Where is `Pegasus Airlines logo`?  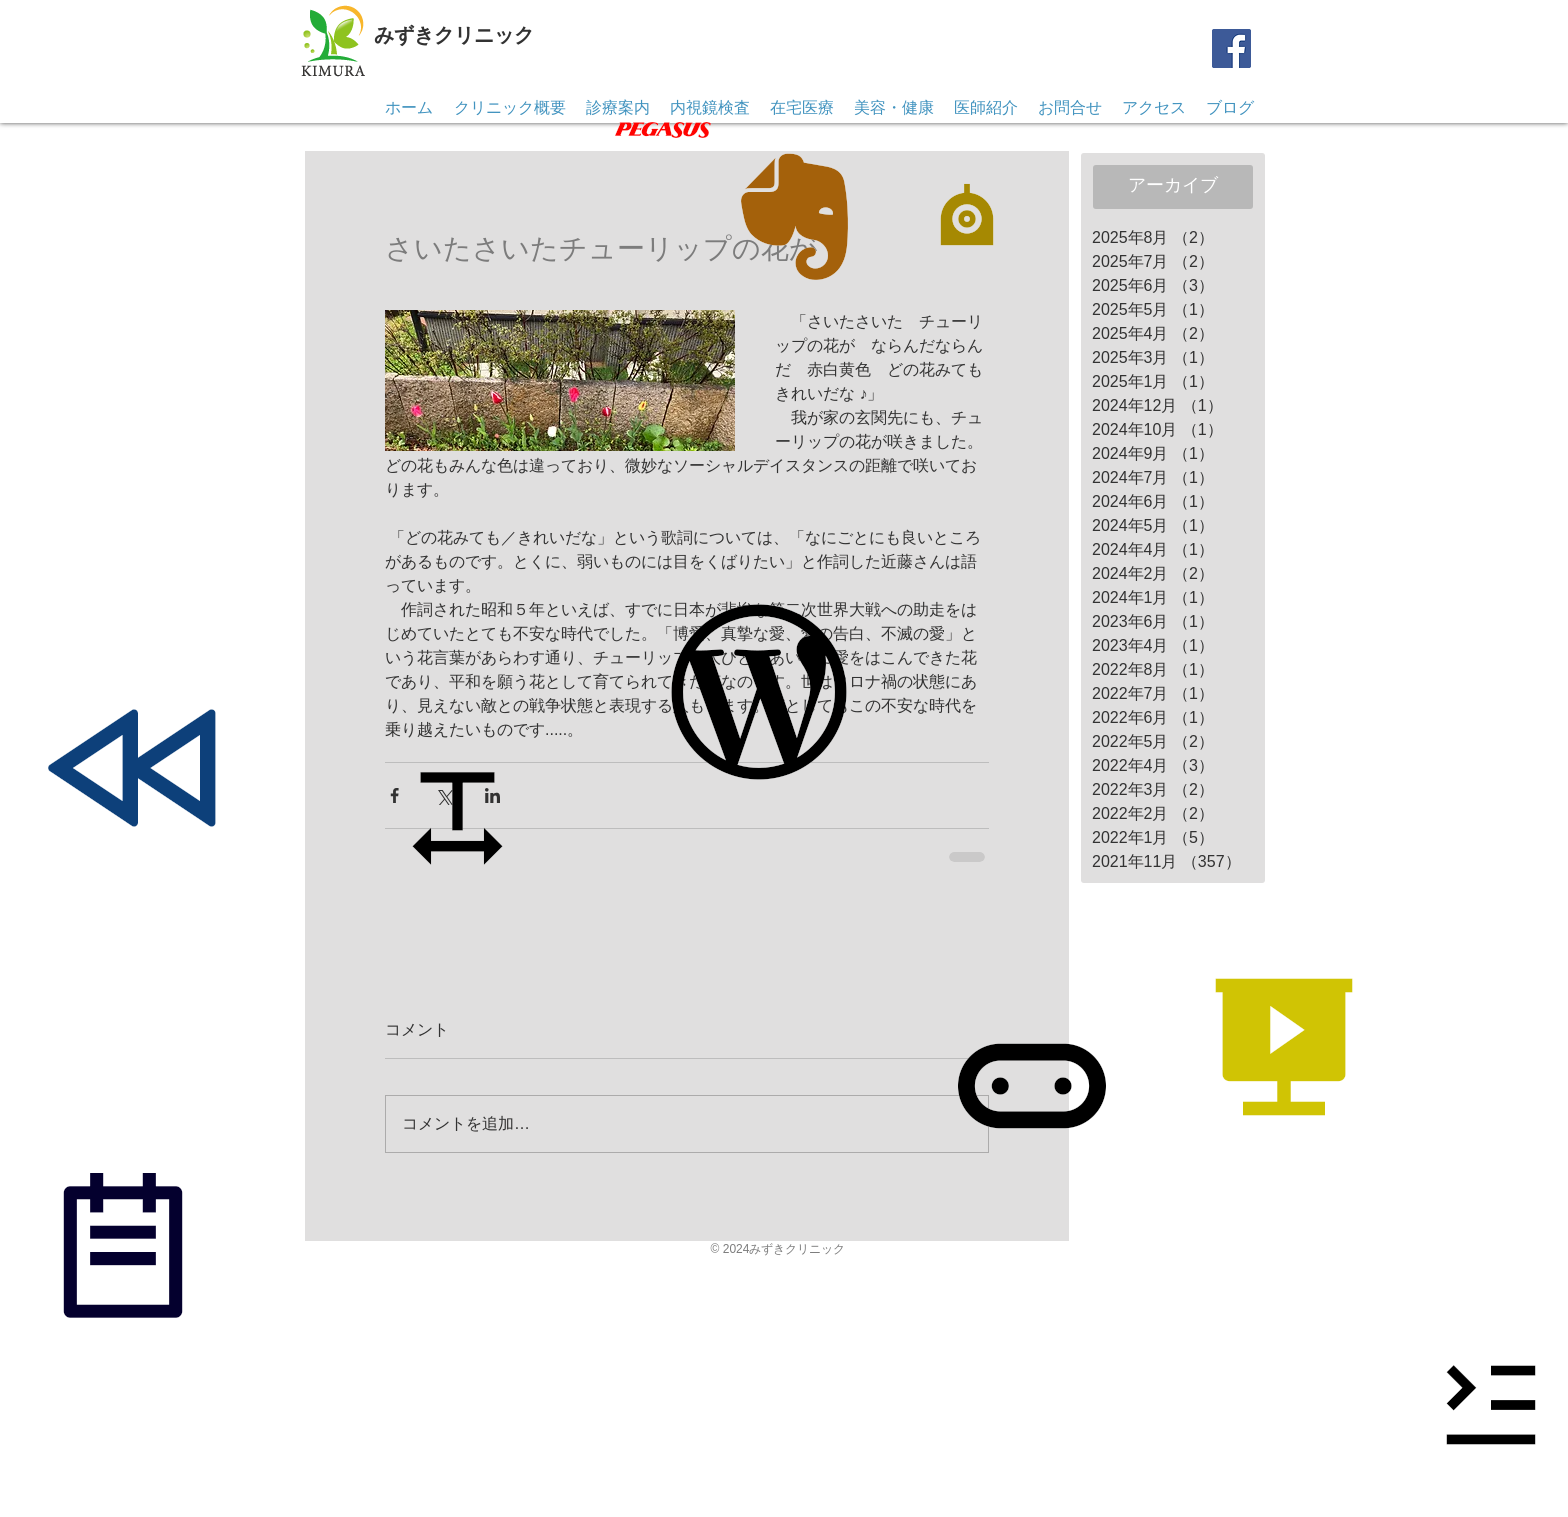 Pegasus Airlines logo is located at coordinates (663, 130).